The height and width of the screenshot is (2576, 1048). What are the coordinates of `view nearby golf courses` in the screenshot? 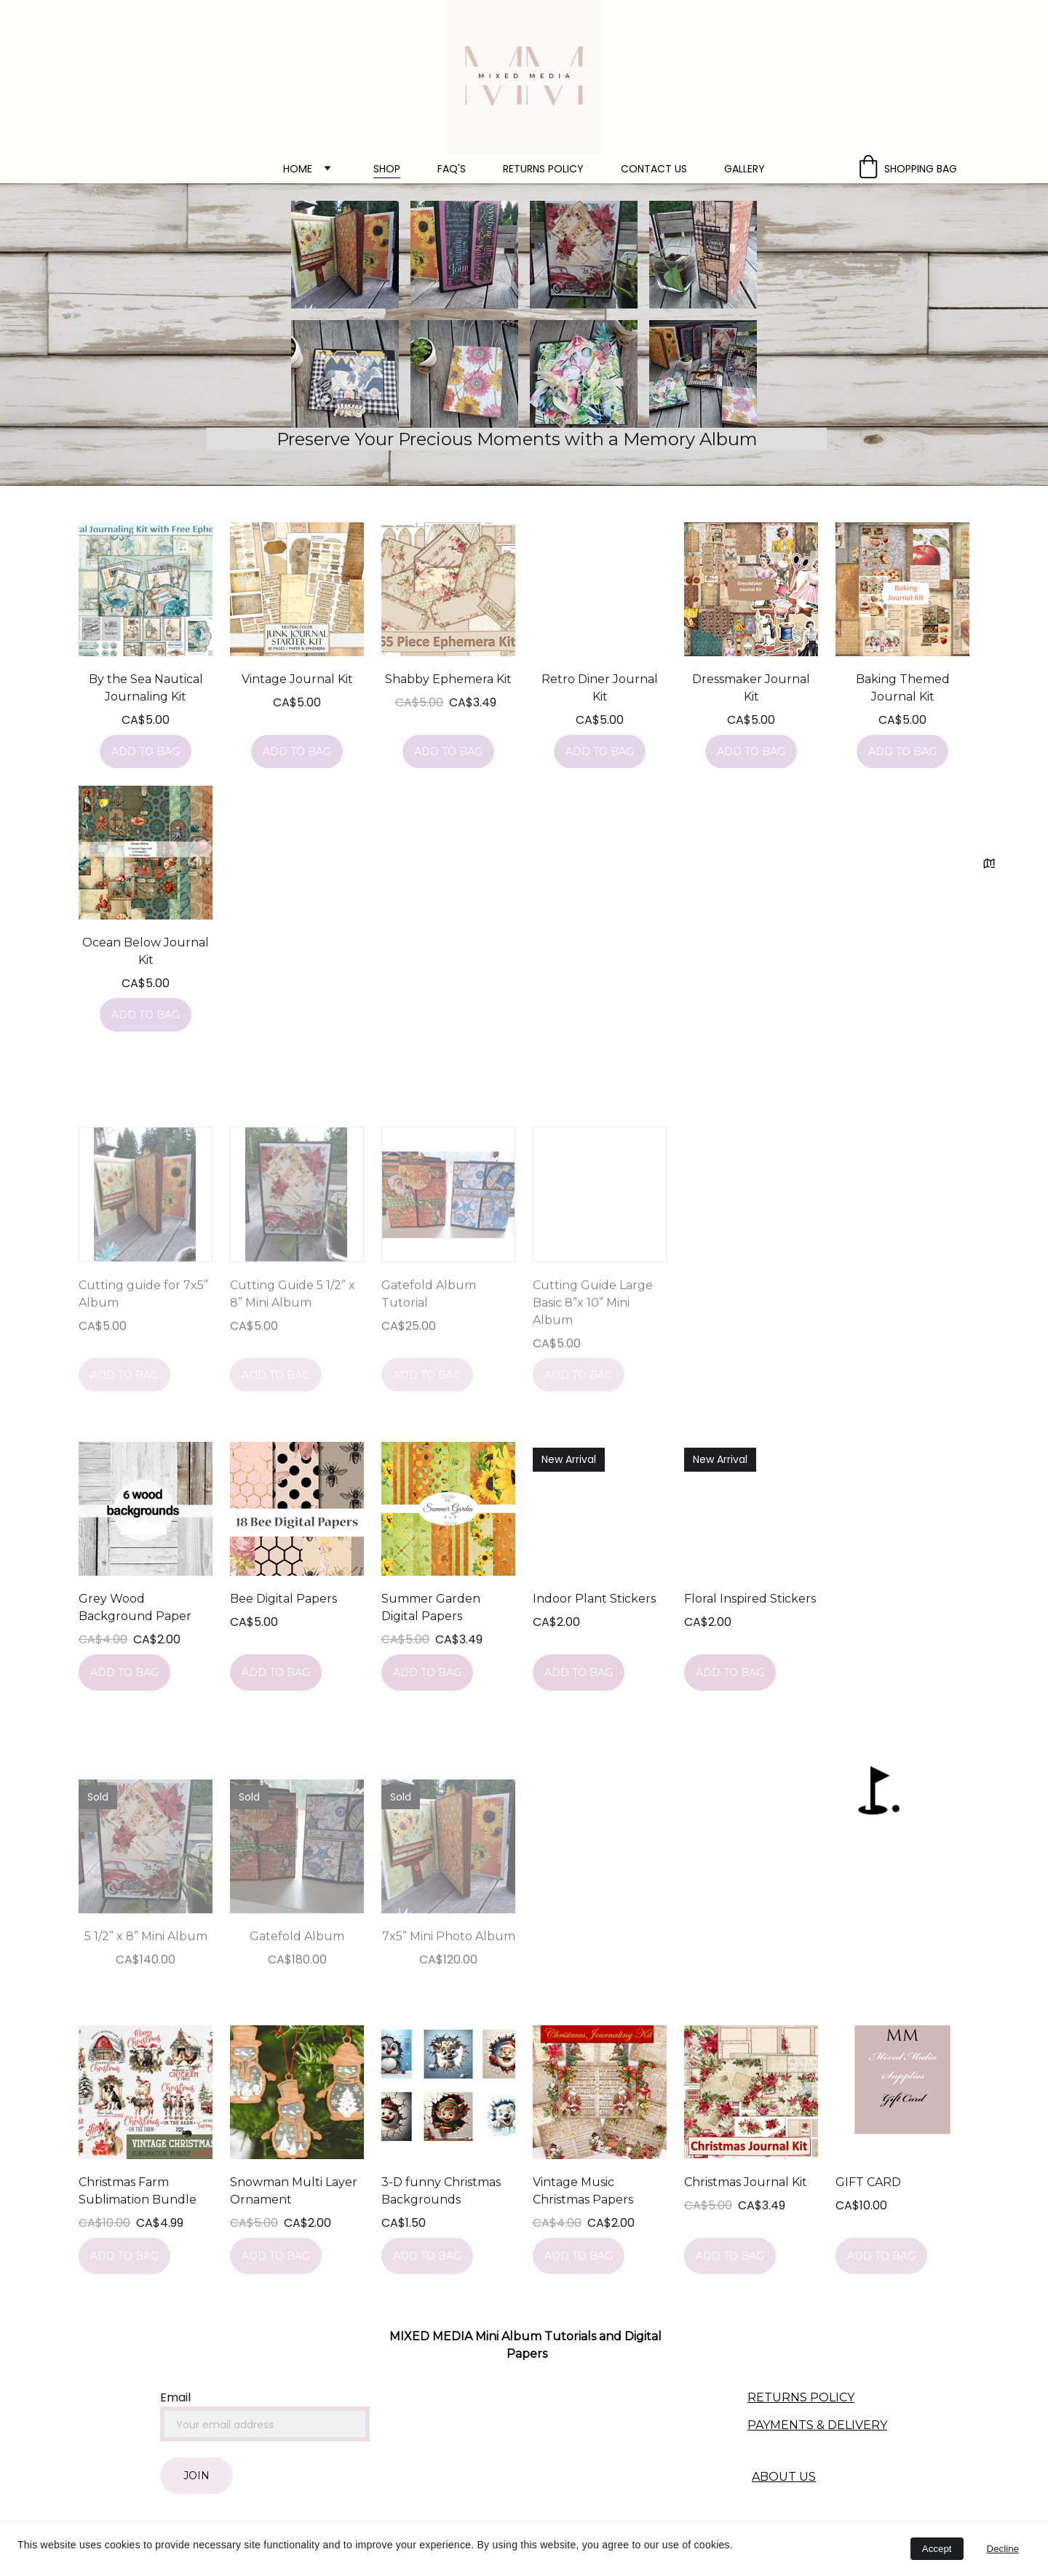 It's located at (878, 1790).